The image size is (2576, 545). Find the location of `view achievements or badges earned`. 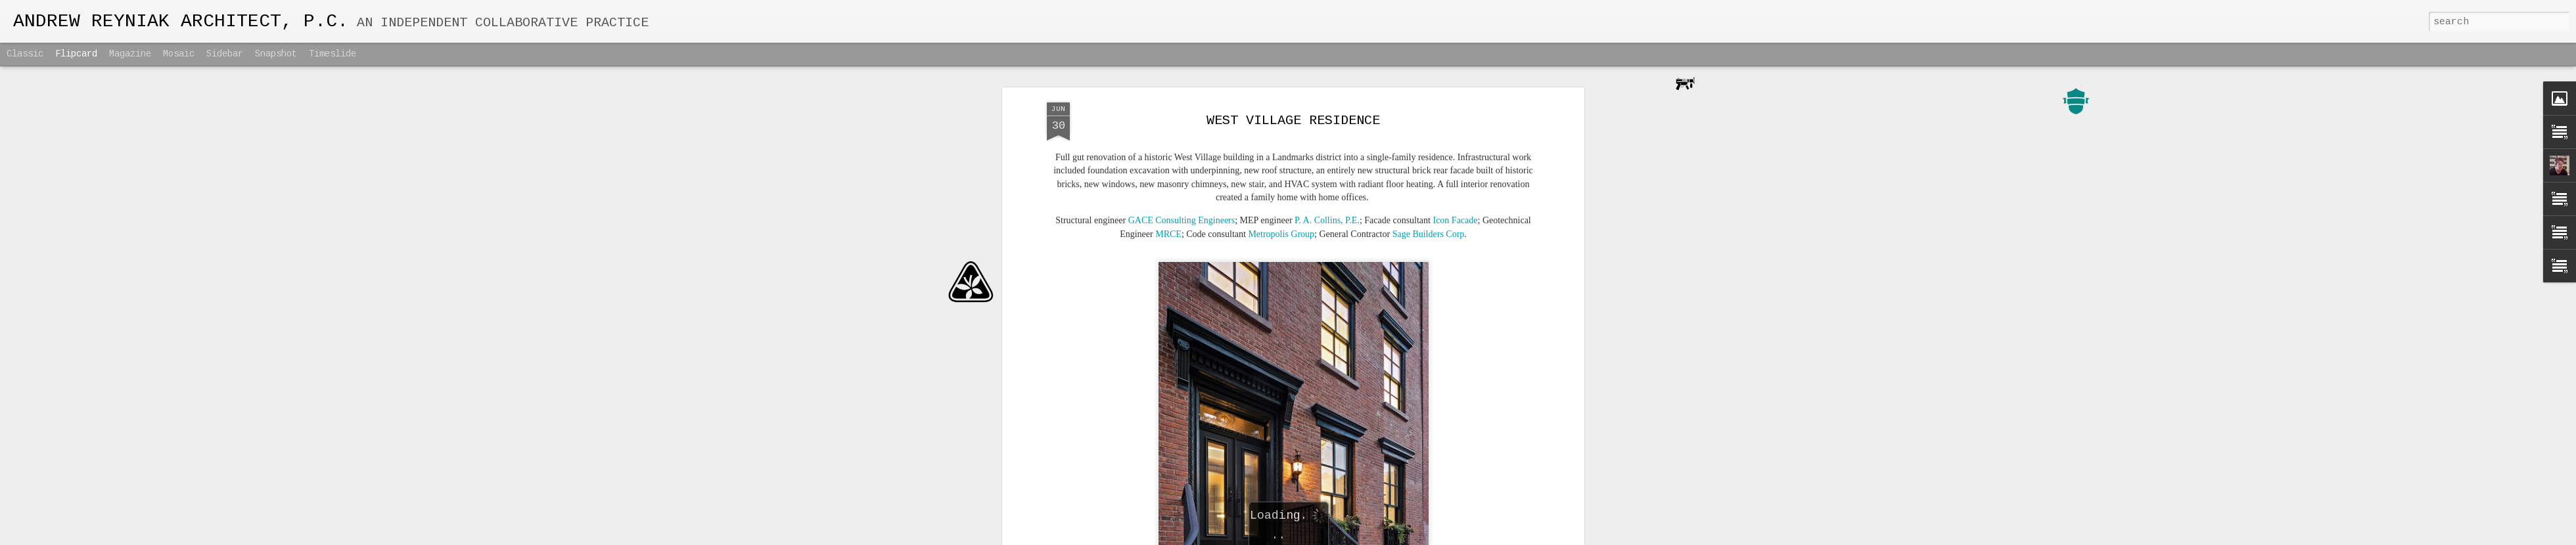

view achievements or badges earned is located at coordinates (2076, 101).